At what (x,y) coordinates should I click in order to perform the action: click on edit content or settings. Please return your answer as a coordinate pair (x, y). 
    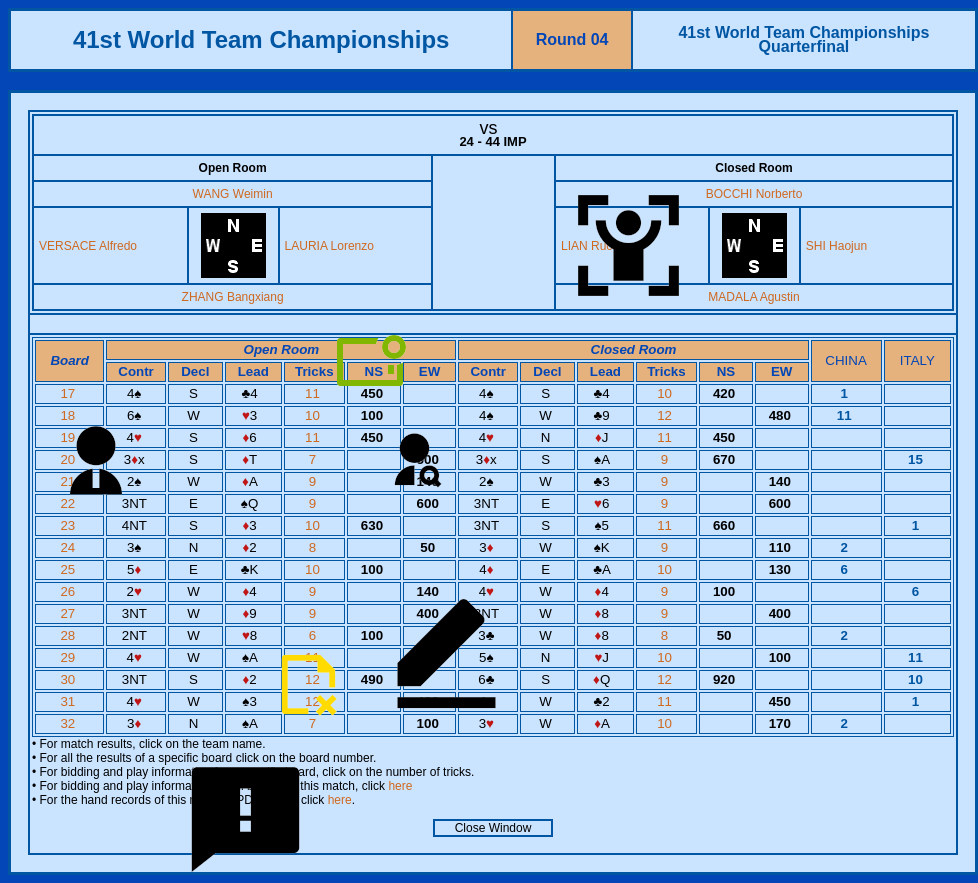
    Looking at the image, I should click on (446, 653).